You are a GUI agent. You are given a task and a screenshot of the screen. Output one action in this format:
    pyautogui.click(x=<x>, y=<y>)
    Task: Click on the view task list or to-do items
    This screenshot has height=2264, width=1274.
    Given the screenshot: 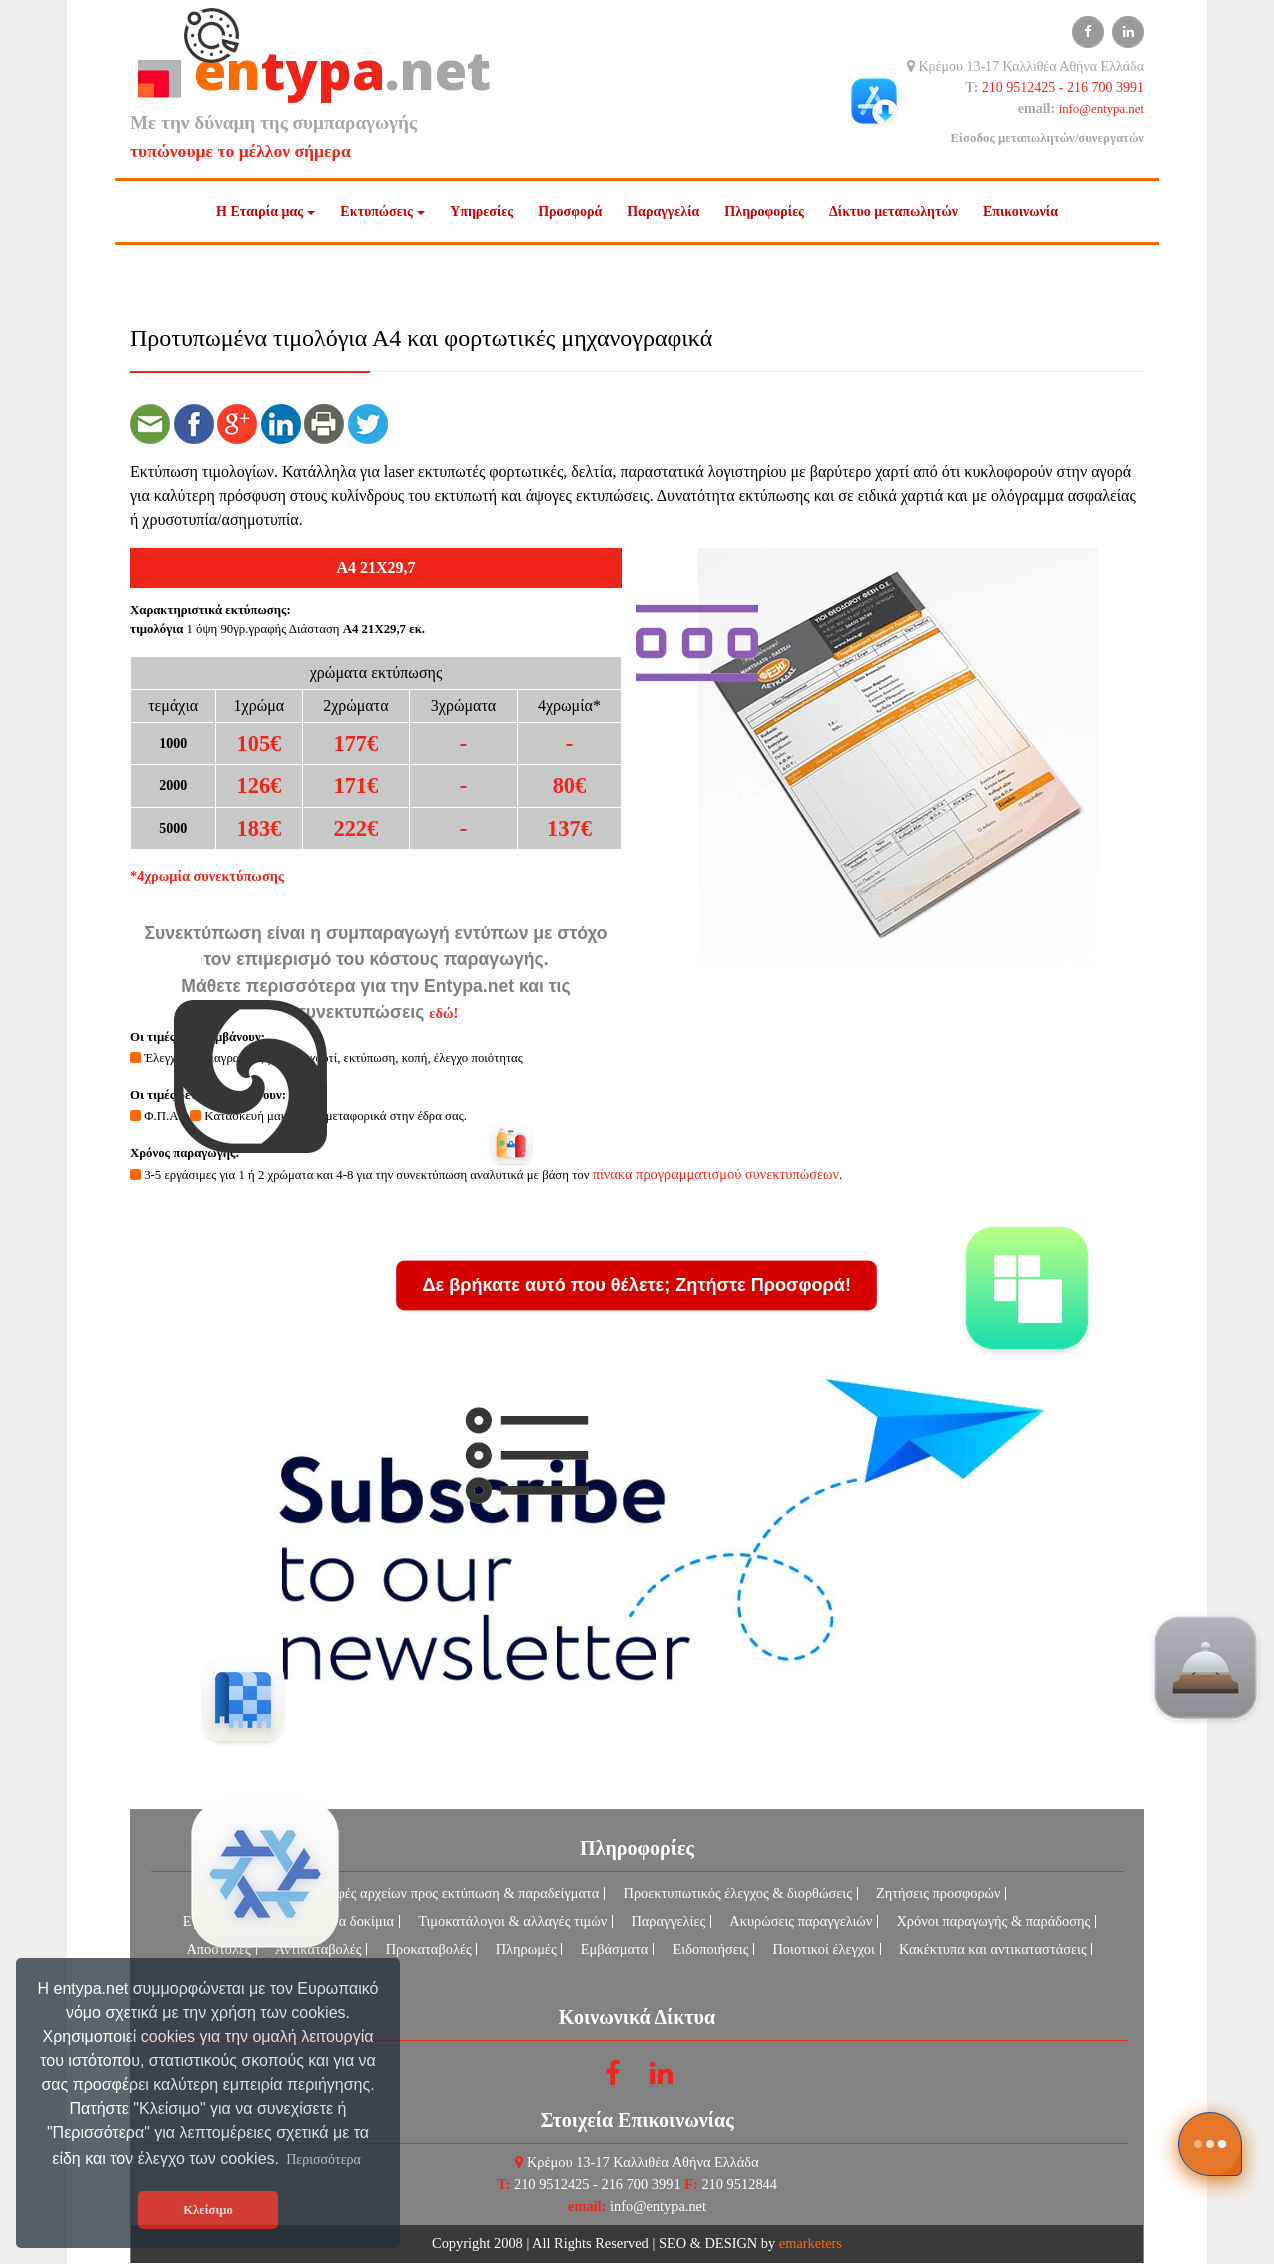 What is the action you would take?
    pyautogui.click(x=527, y=1451)
    